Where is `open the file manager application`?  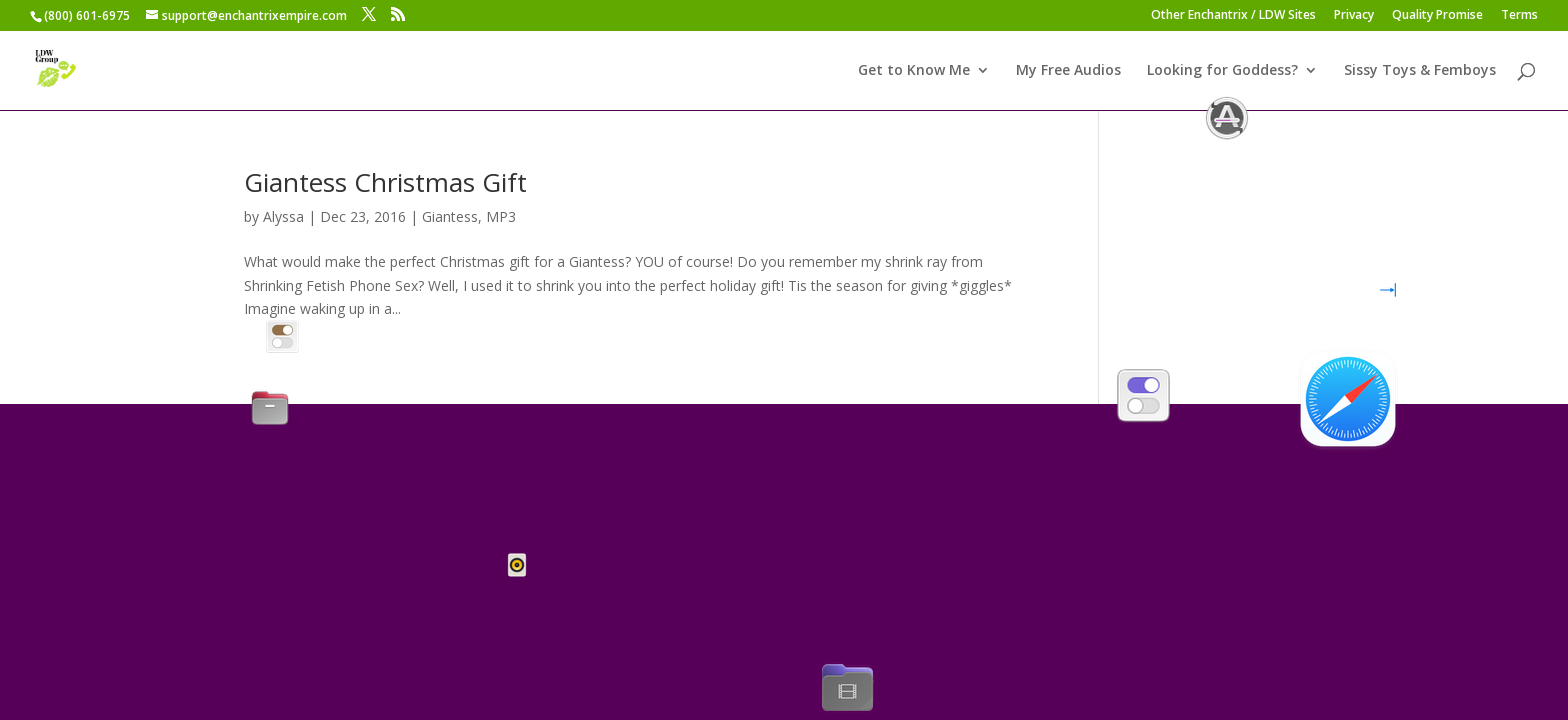
open the file manager application is located at coordinates (270, 408).